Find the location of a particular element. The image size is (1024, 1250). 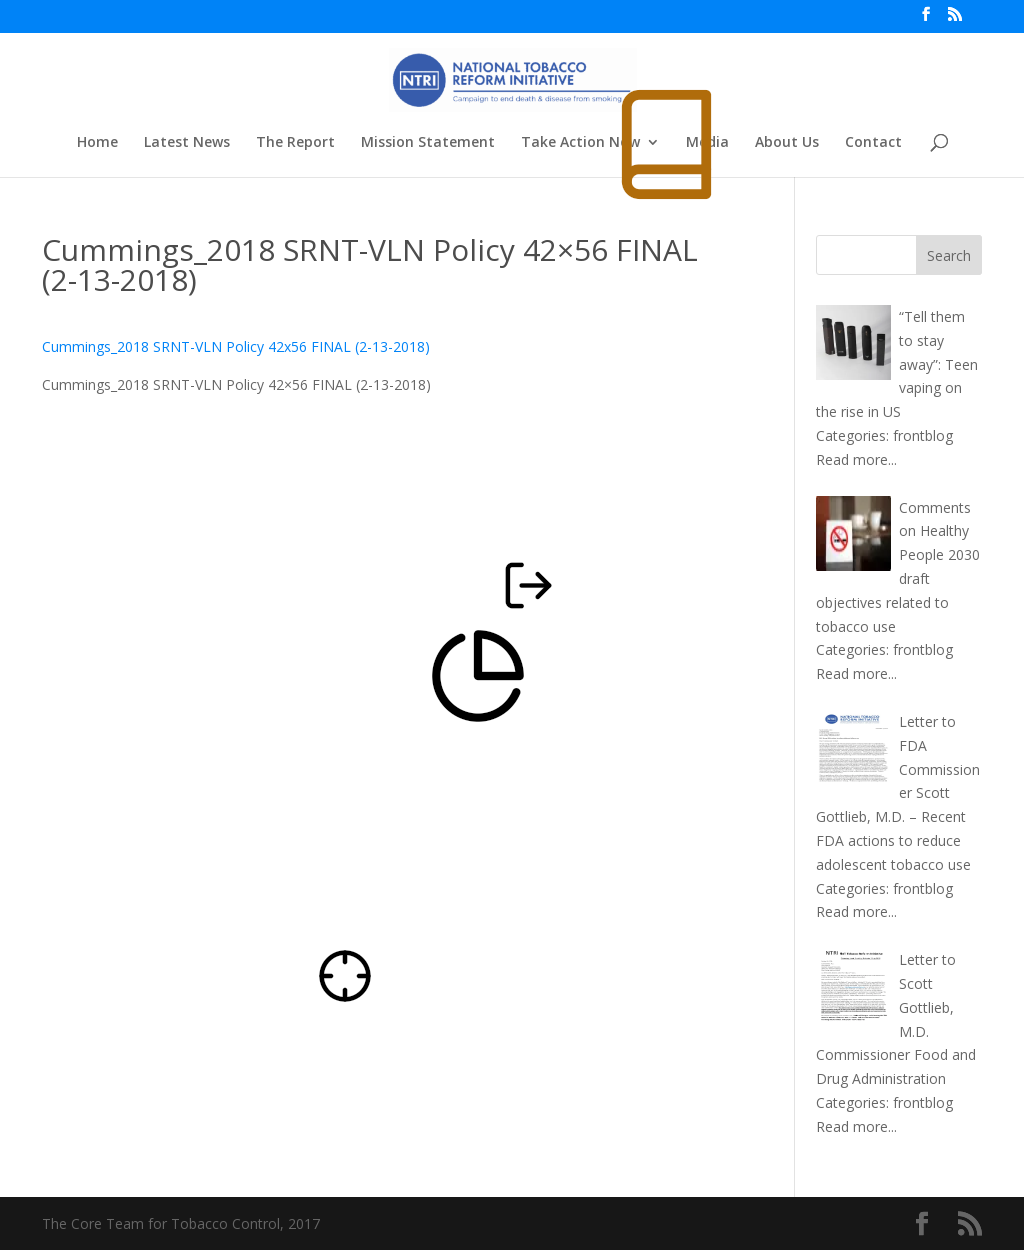

log out of your account is located at coordinates (528, 585).